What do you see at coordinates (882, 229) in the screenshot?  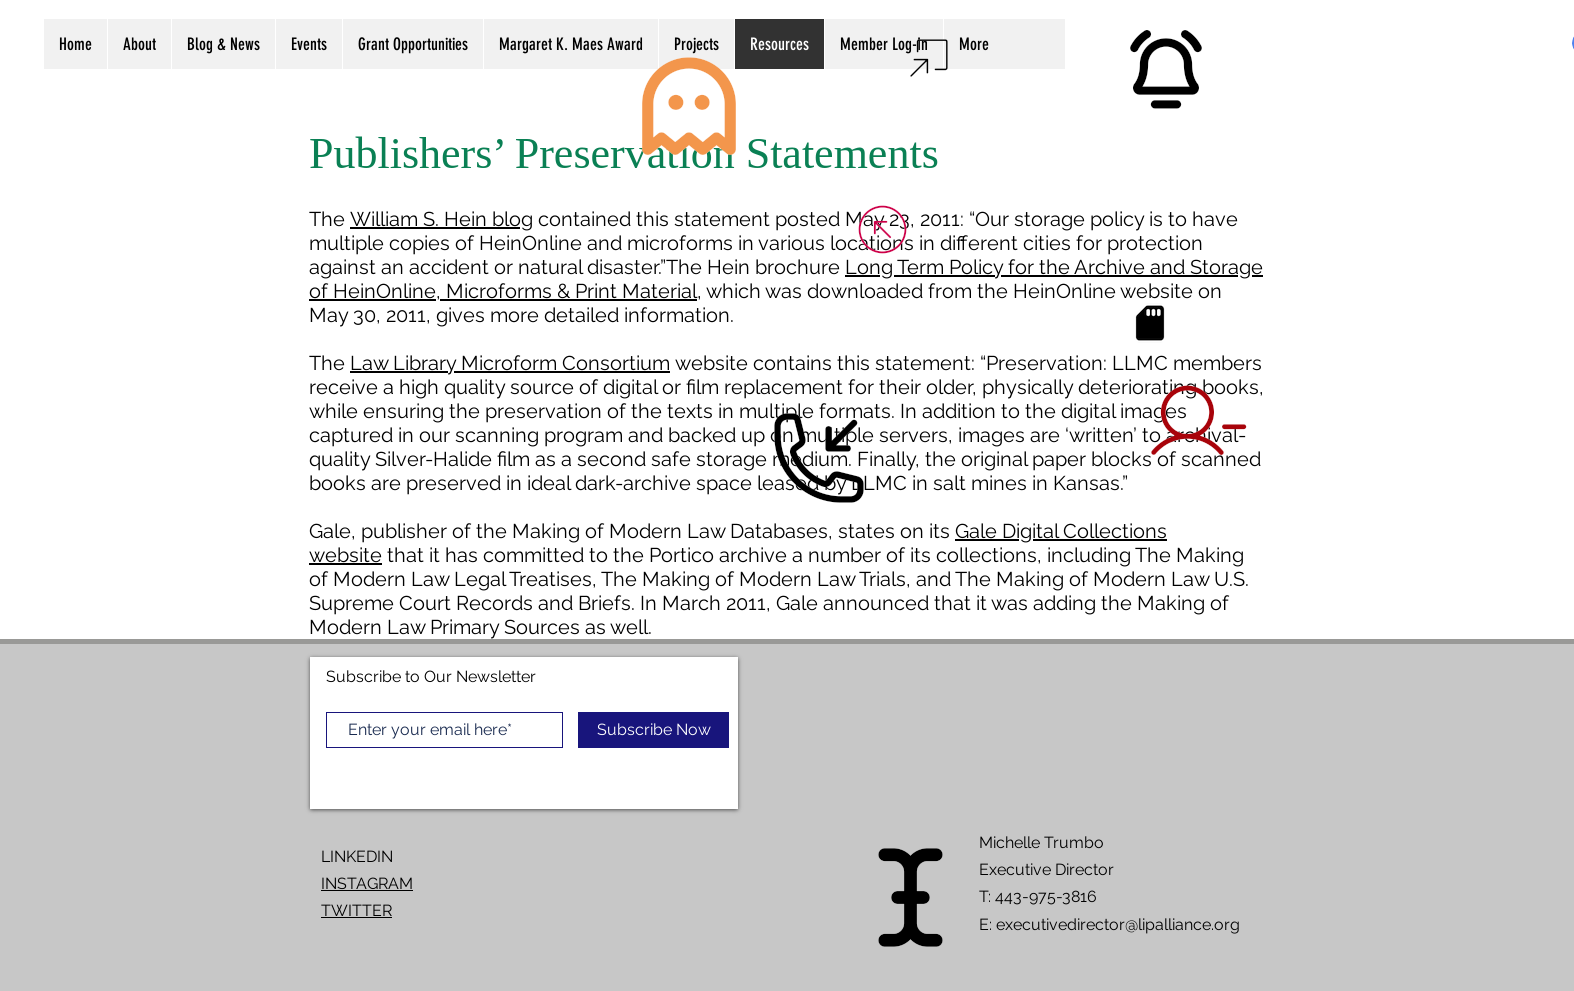 I see `navigate back to previous screen` at bounding box center [882, 229].